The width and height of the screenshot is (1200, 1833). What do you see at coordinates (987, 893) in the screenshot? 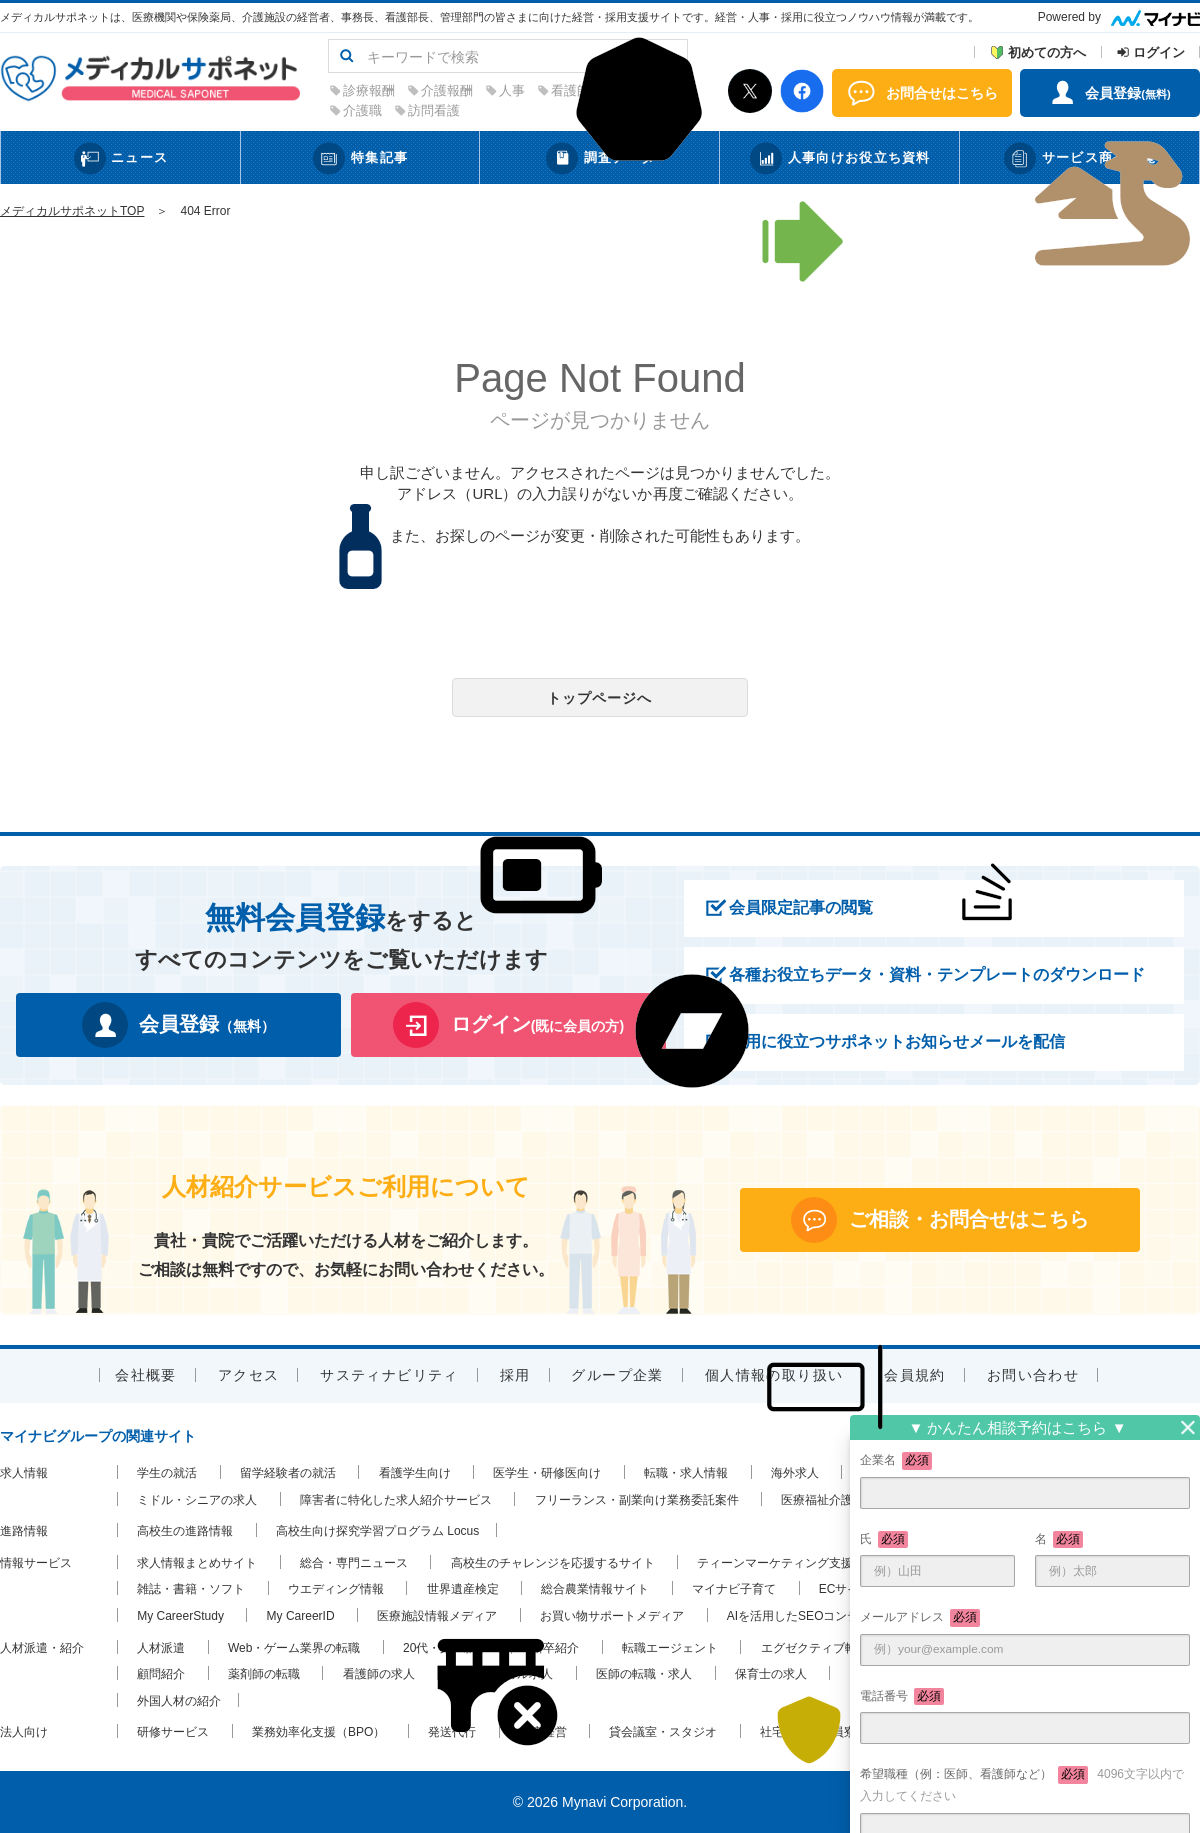
I see `visit stack overflow for developer help` at bounding box center [987, 893].